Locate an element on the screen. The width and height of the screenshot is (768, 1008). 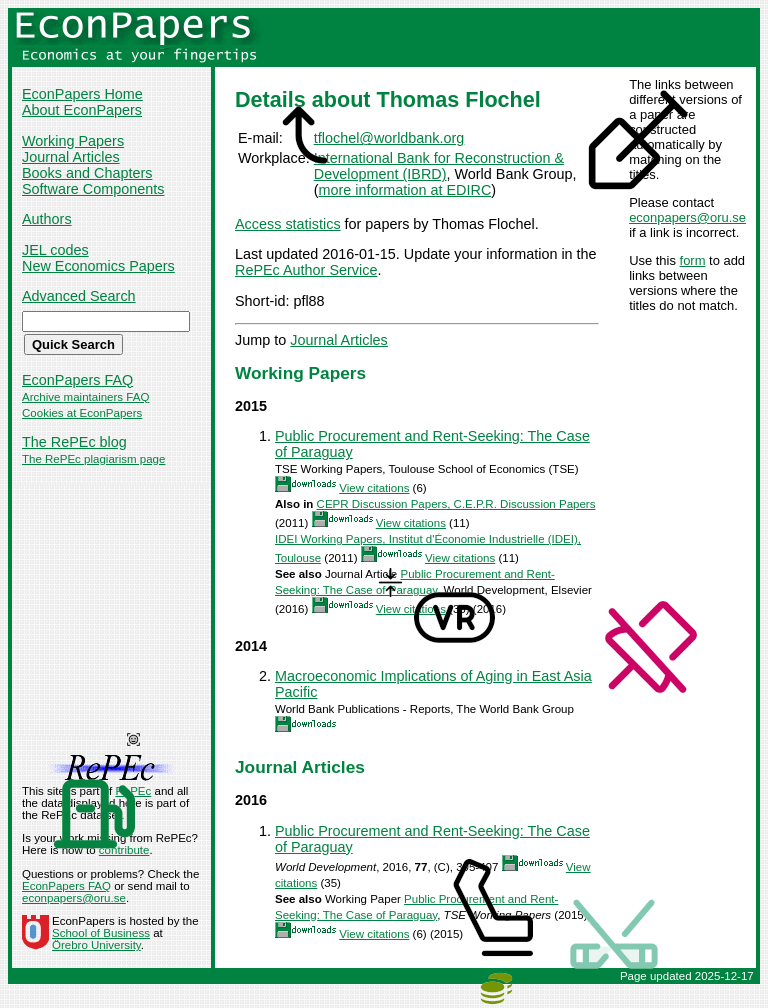
select or reserve a seat is located at coordinates (491, 907).